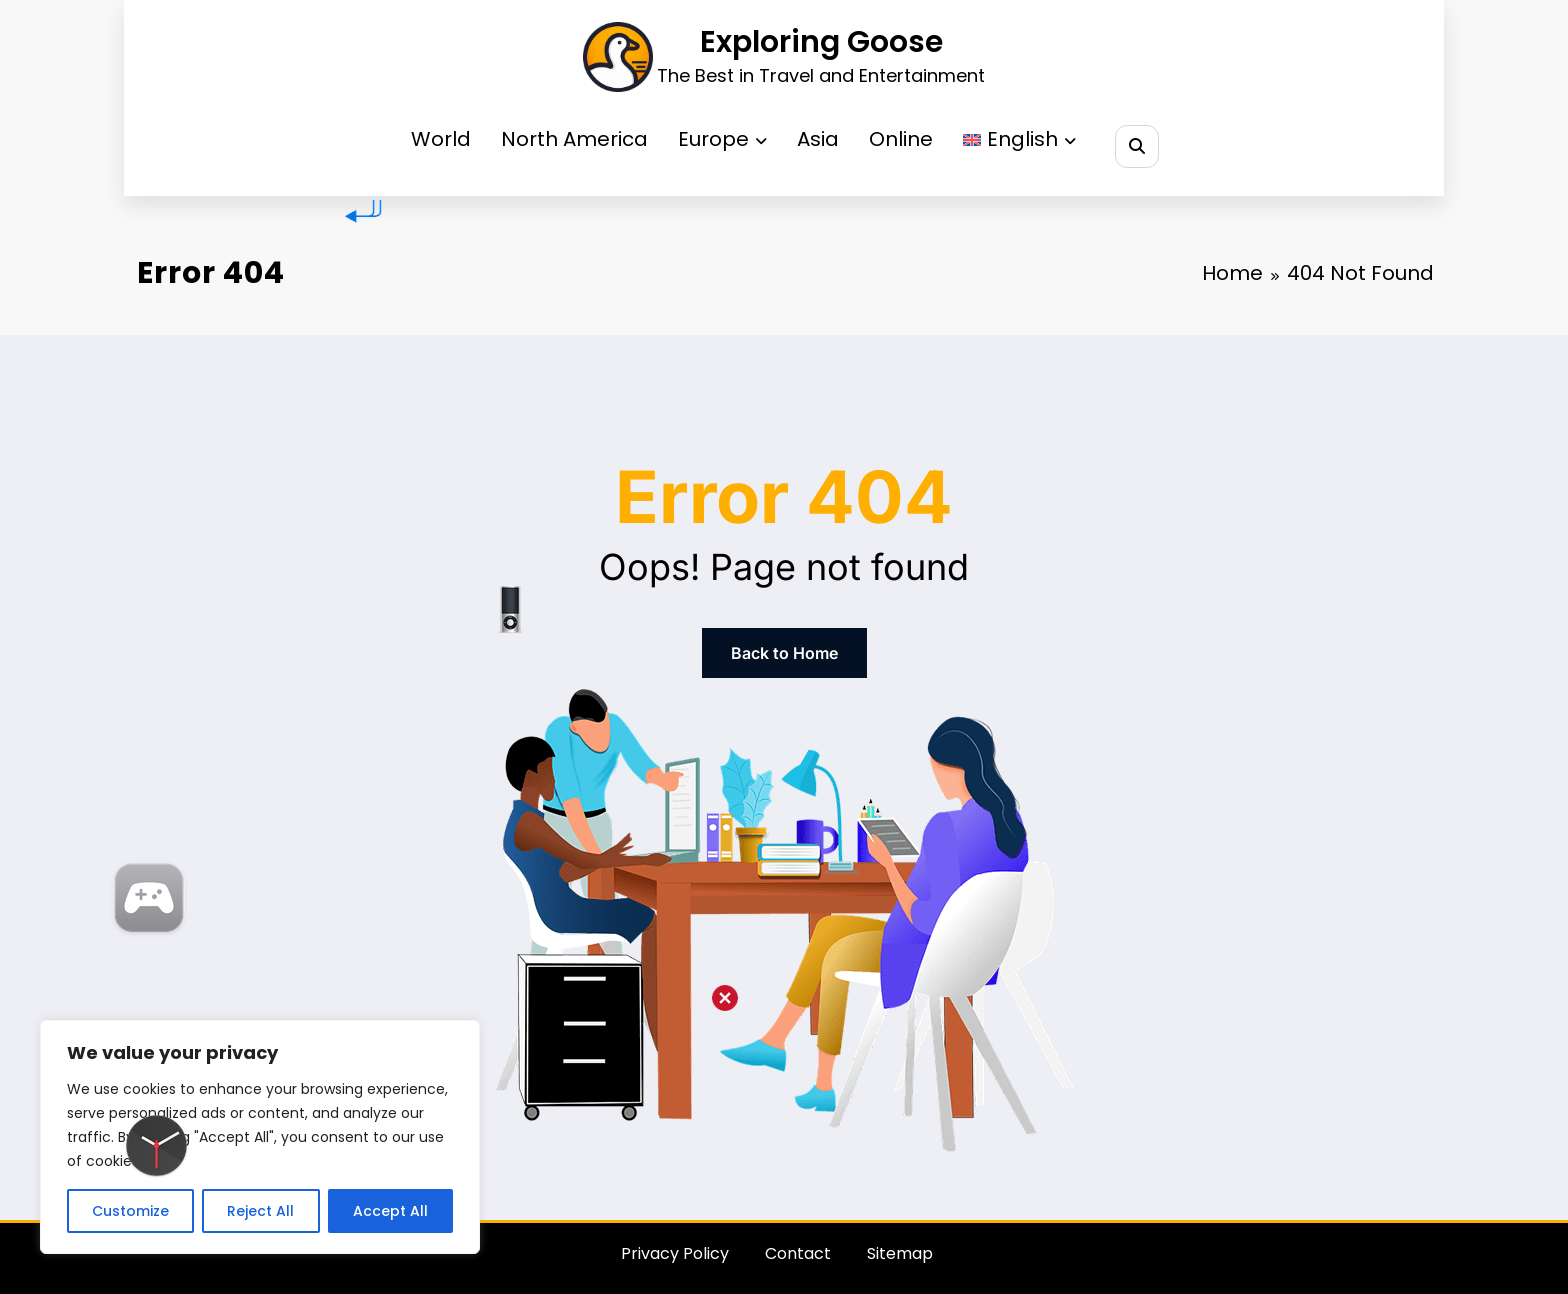 The height and width of the screenshot is (1294, 1568). What do you see at coordinates (510, 610) in the screenshot?
I see `iPod nano device in your connected devices` at bounding box center [510, 610].